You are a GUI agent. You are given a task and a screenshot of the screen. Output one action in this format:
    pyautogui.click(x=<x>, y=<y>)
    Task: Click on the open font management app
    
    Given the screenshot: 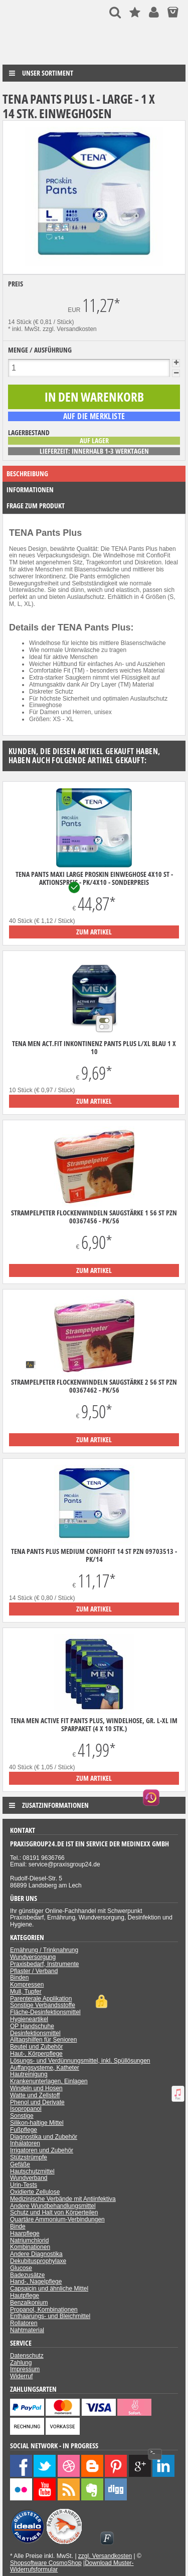 What is the action you would take?
    pyautogui.click(x=107, y=2538)
    